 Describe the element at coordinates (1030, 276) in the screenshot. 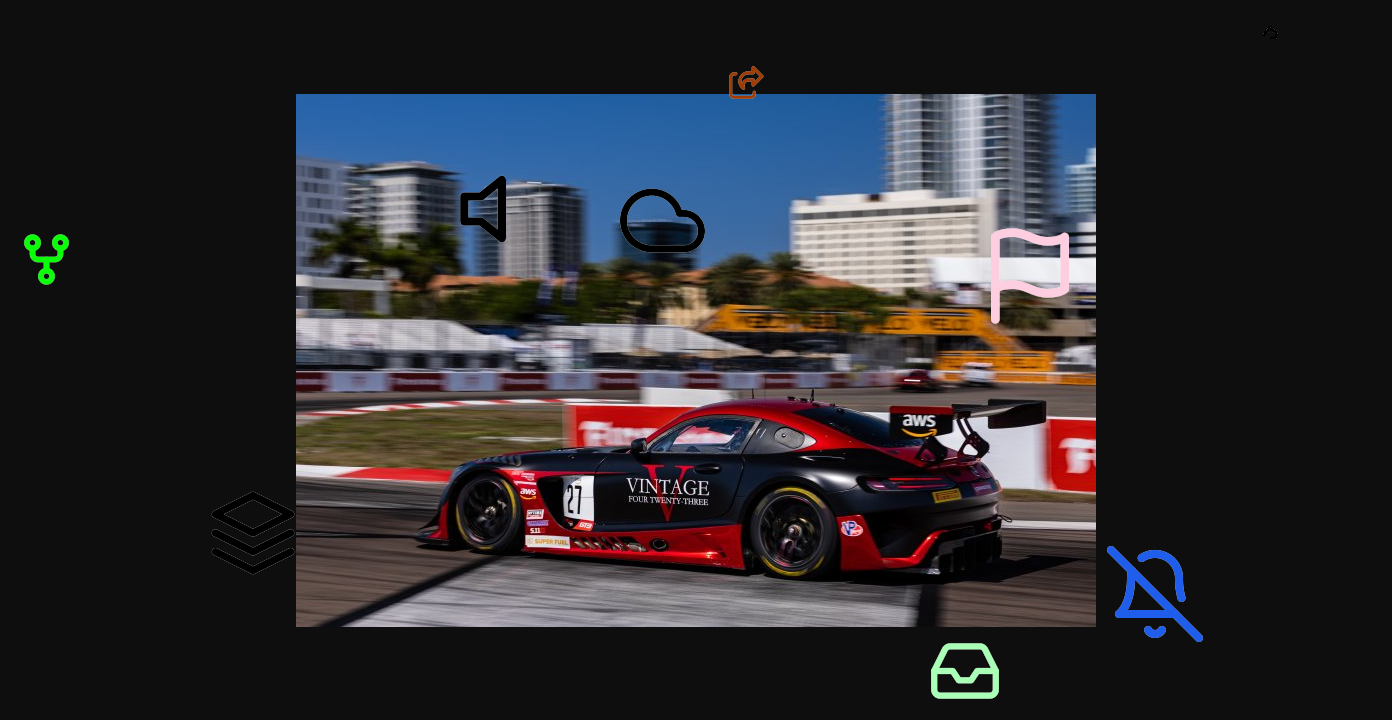

I see `flag or report content` at that location.